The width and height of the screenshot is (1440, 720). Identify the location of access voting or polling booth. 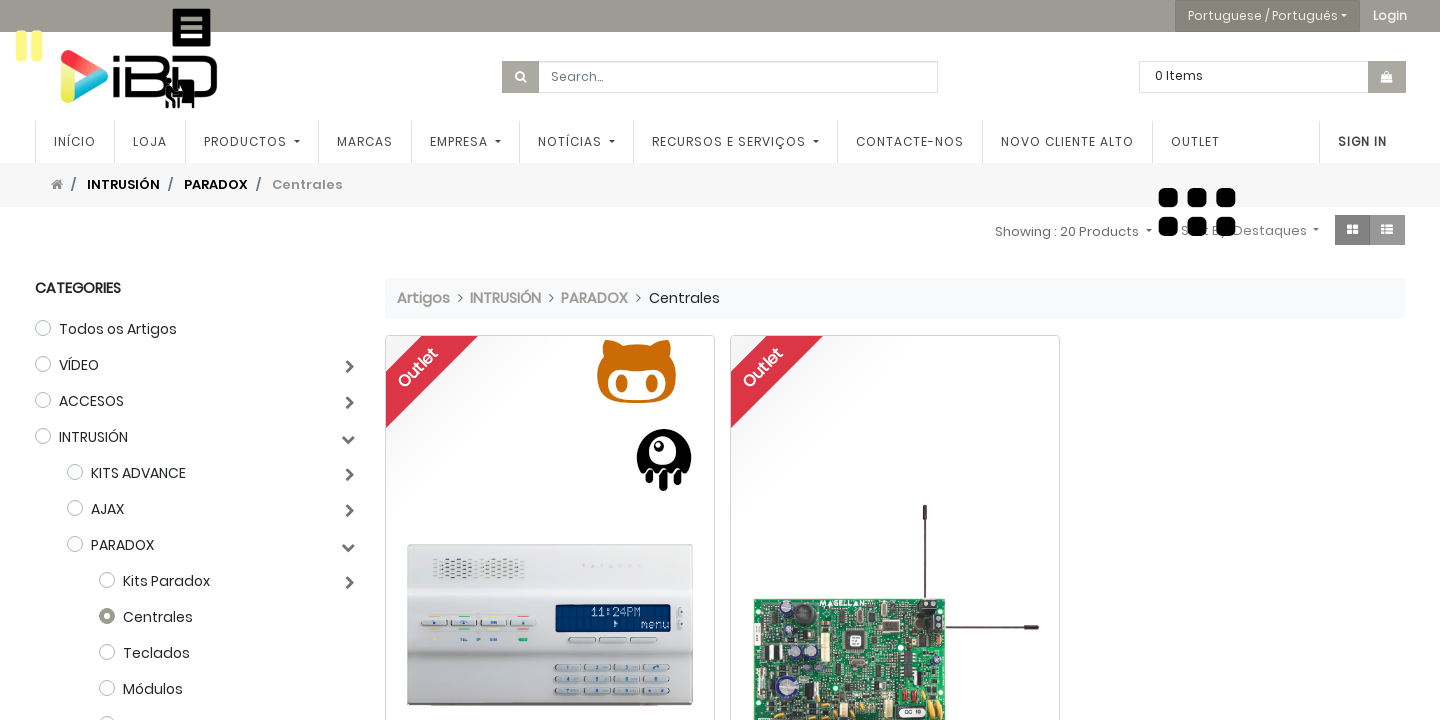
(179, 93).